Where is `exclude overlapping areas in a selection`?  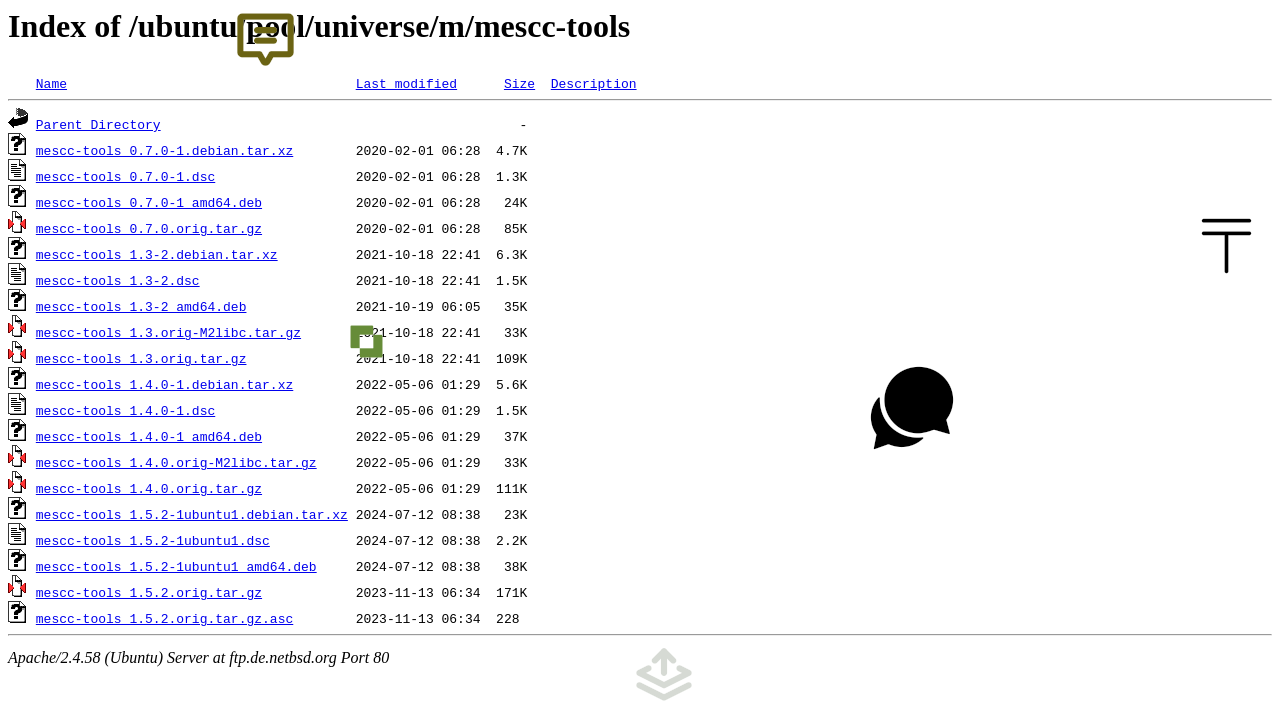
exclude overlapping areas in a selection is located at coordinates (366, 341).